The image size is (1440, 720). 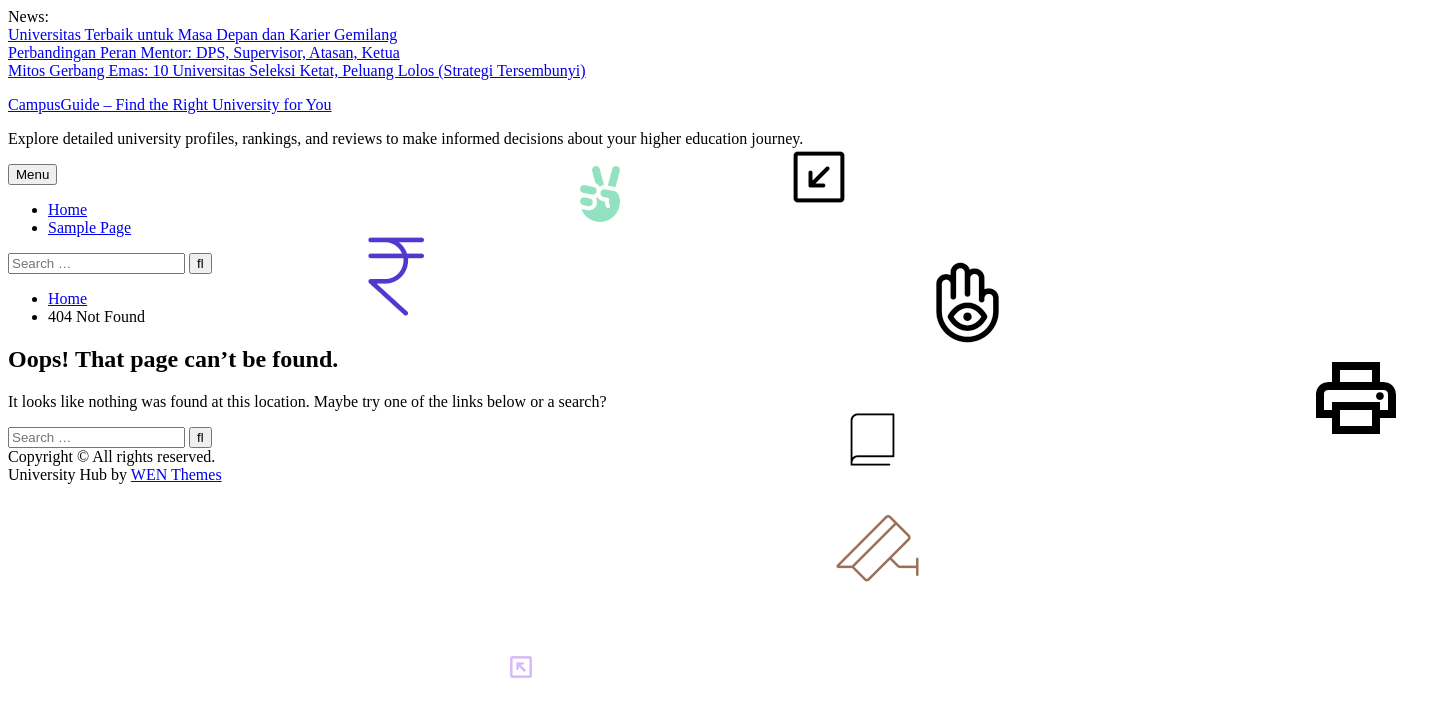 I want to click on open a book or reading view, so click(x=872, y=439).